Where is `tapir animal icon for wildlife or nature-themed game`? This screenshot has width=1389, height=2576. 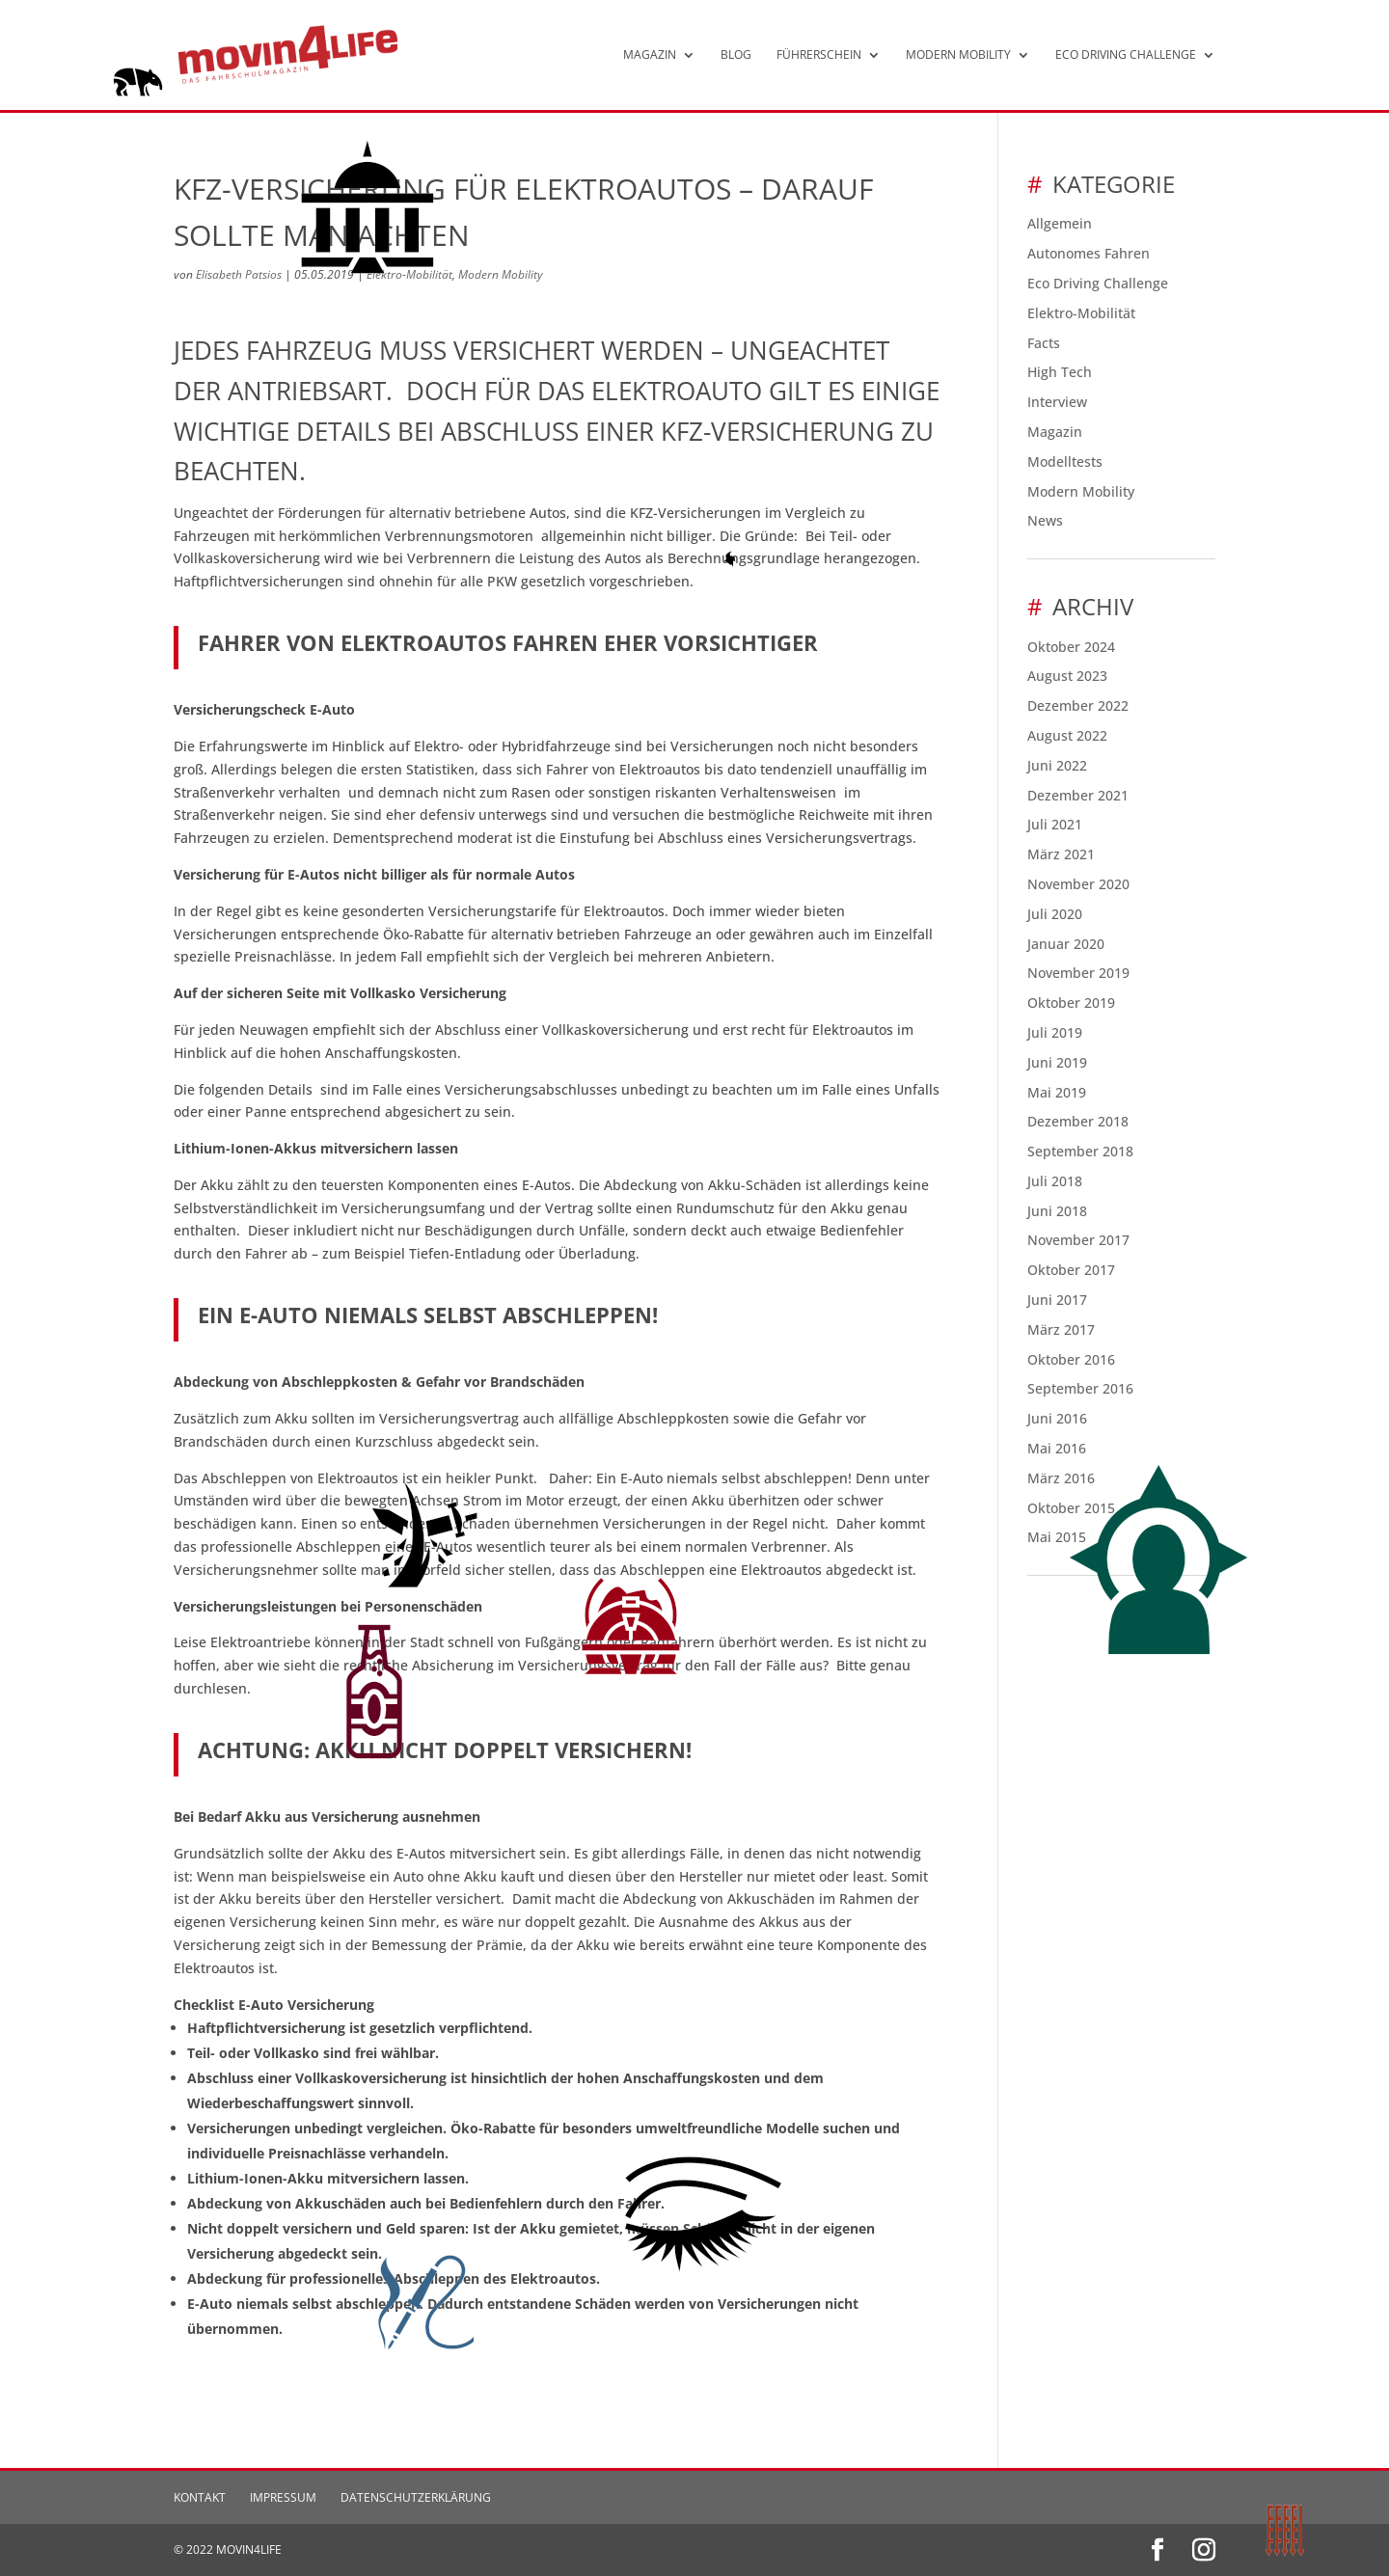
tapir animal icon for wildlife or nature-themed game is located at coordinates (138, 82).